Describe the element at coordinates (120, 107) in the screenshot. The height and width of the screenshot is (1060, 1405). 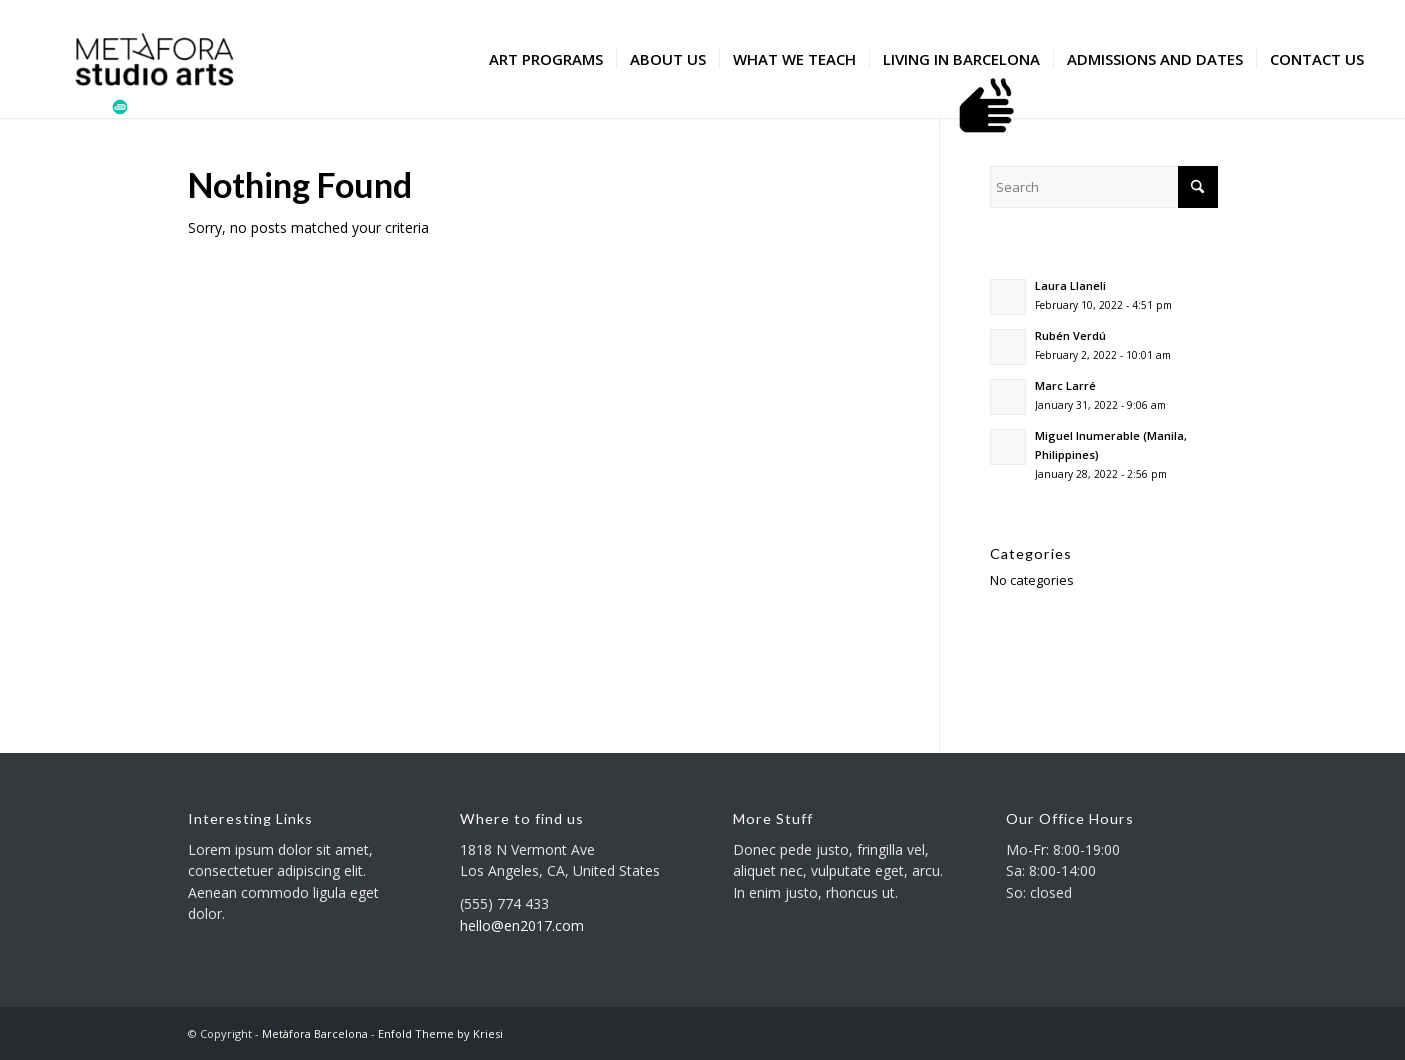
I see `attach a file to your message` at that location.